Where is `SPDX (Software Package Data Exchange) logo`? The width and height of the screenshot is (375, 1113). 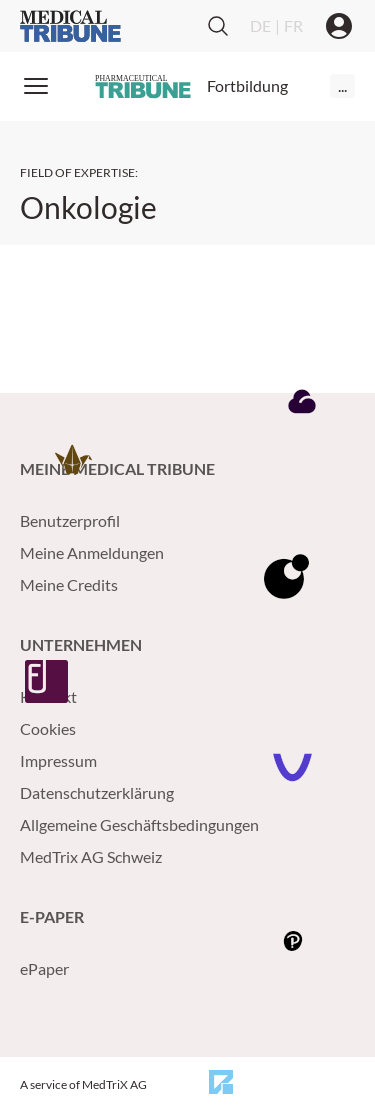 SPDX (Software Package Data Exchange) logo is located at coordinates (221, 1082).